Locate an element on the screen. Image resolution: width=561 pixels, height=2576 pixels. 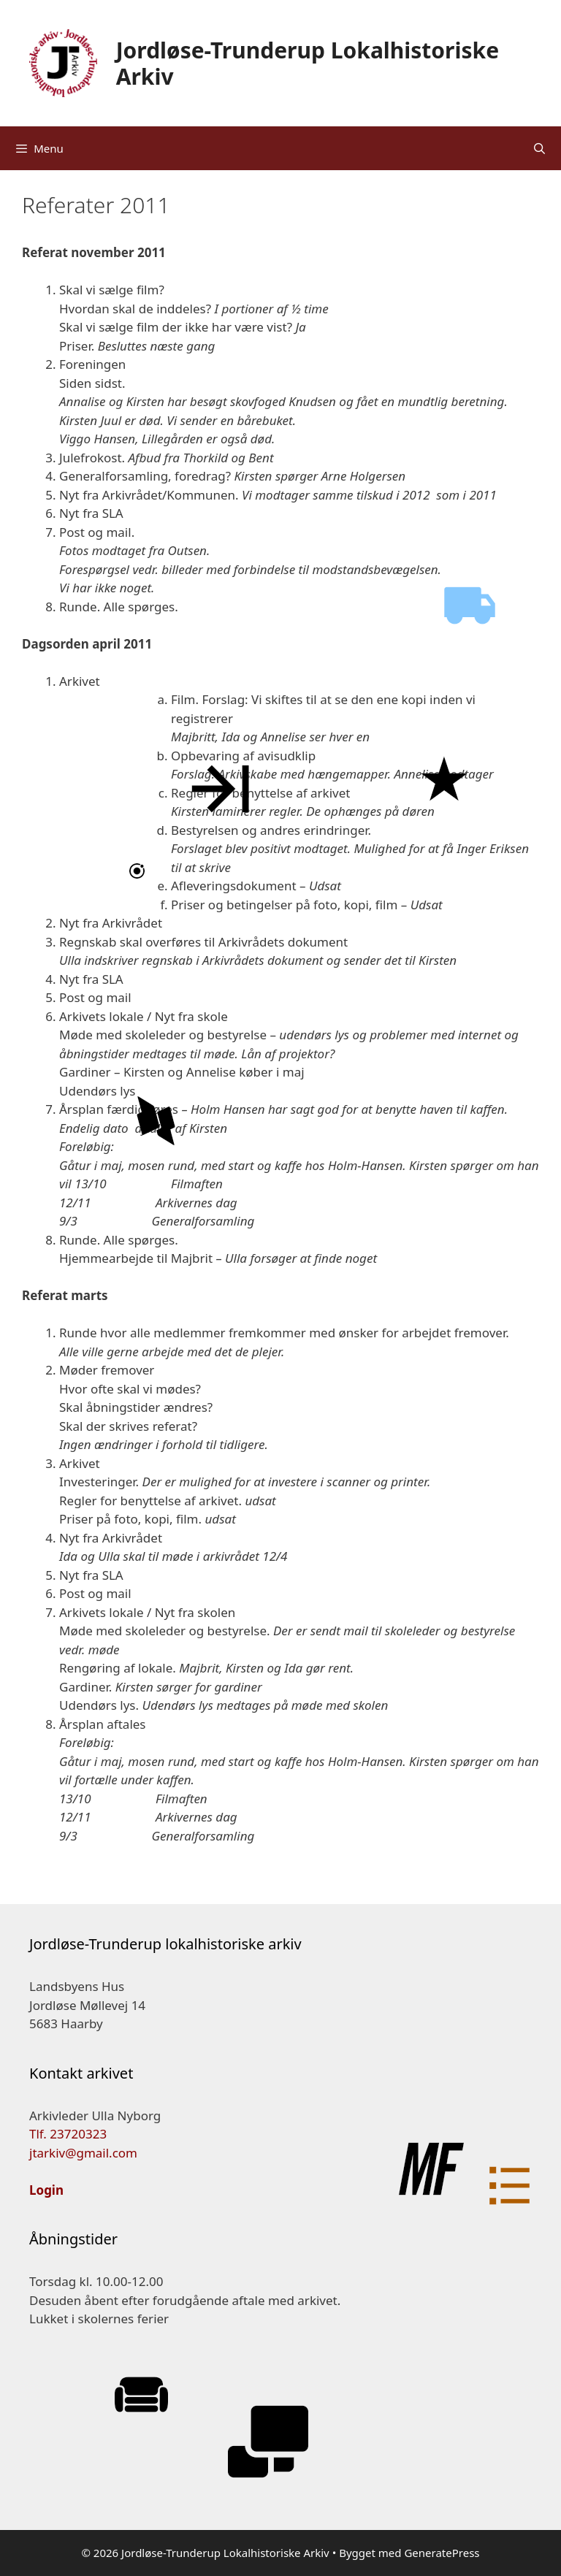
apache couchdb database service is located at coordinates (141, 2394).